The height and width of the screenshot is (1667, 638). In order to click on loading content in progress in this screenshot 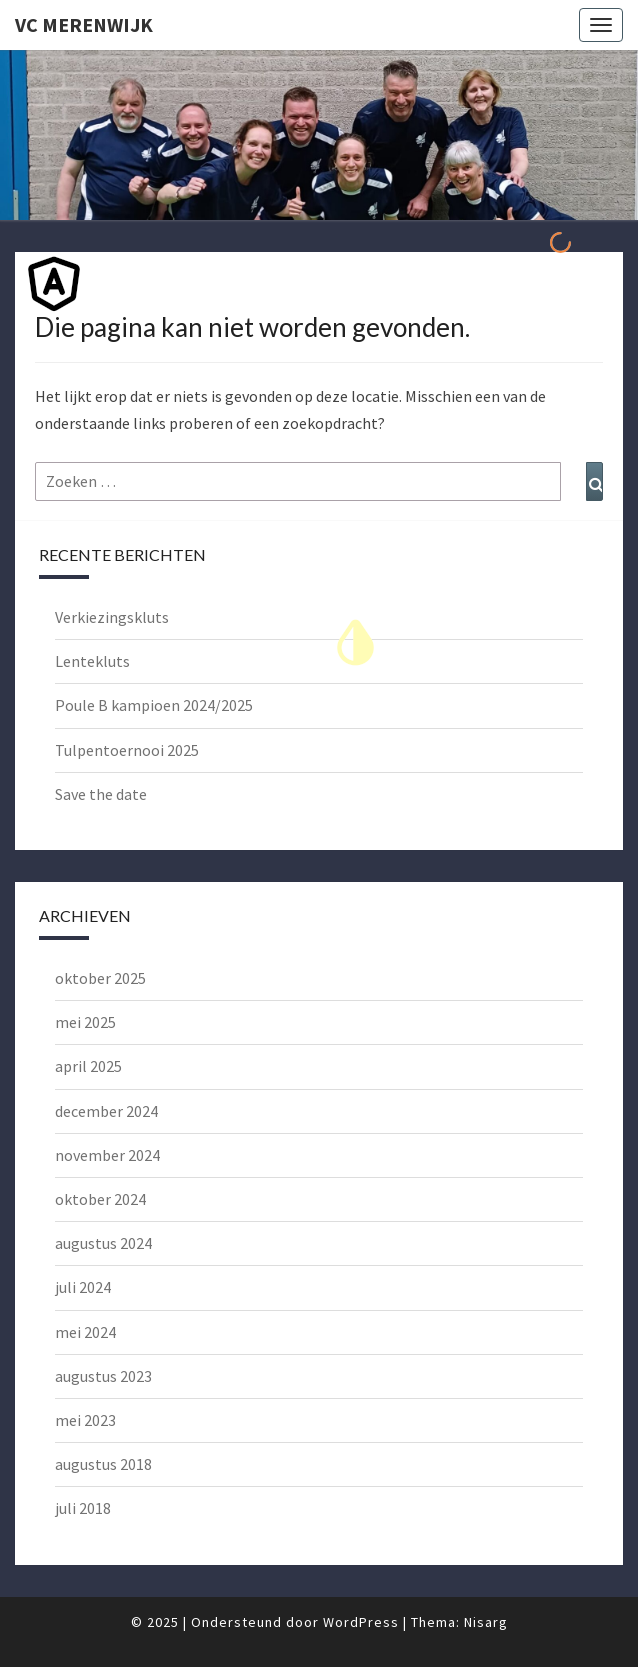, I will do `click(560, 242)`.